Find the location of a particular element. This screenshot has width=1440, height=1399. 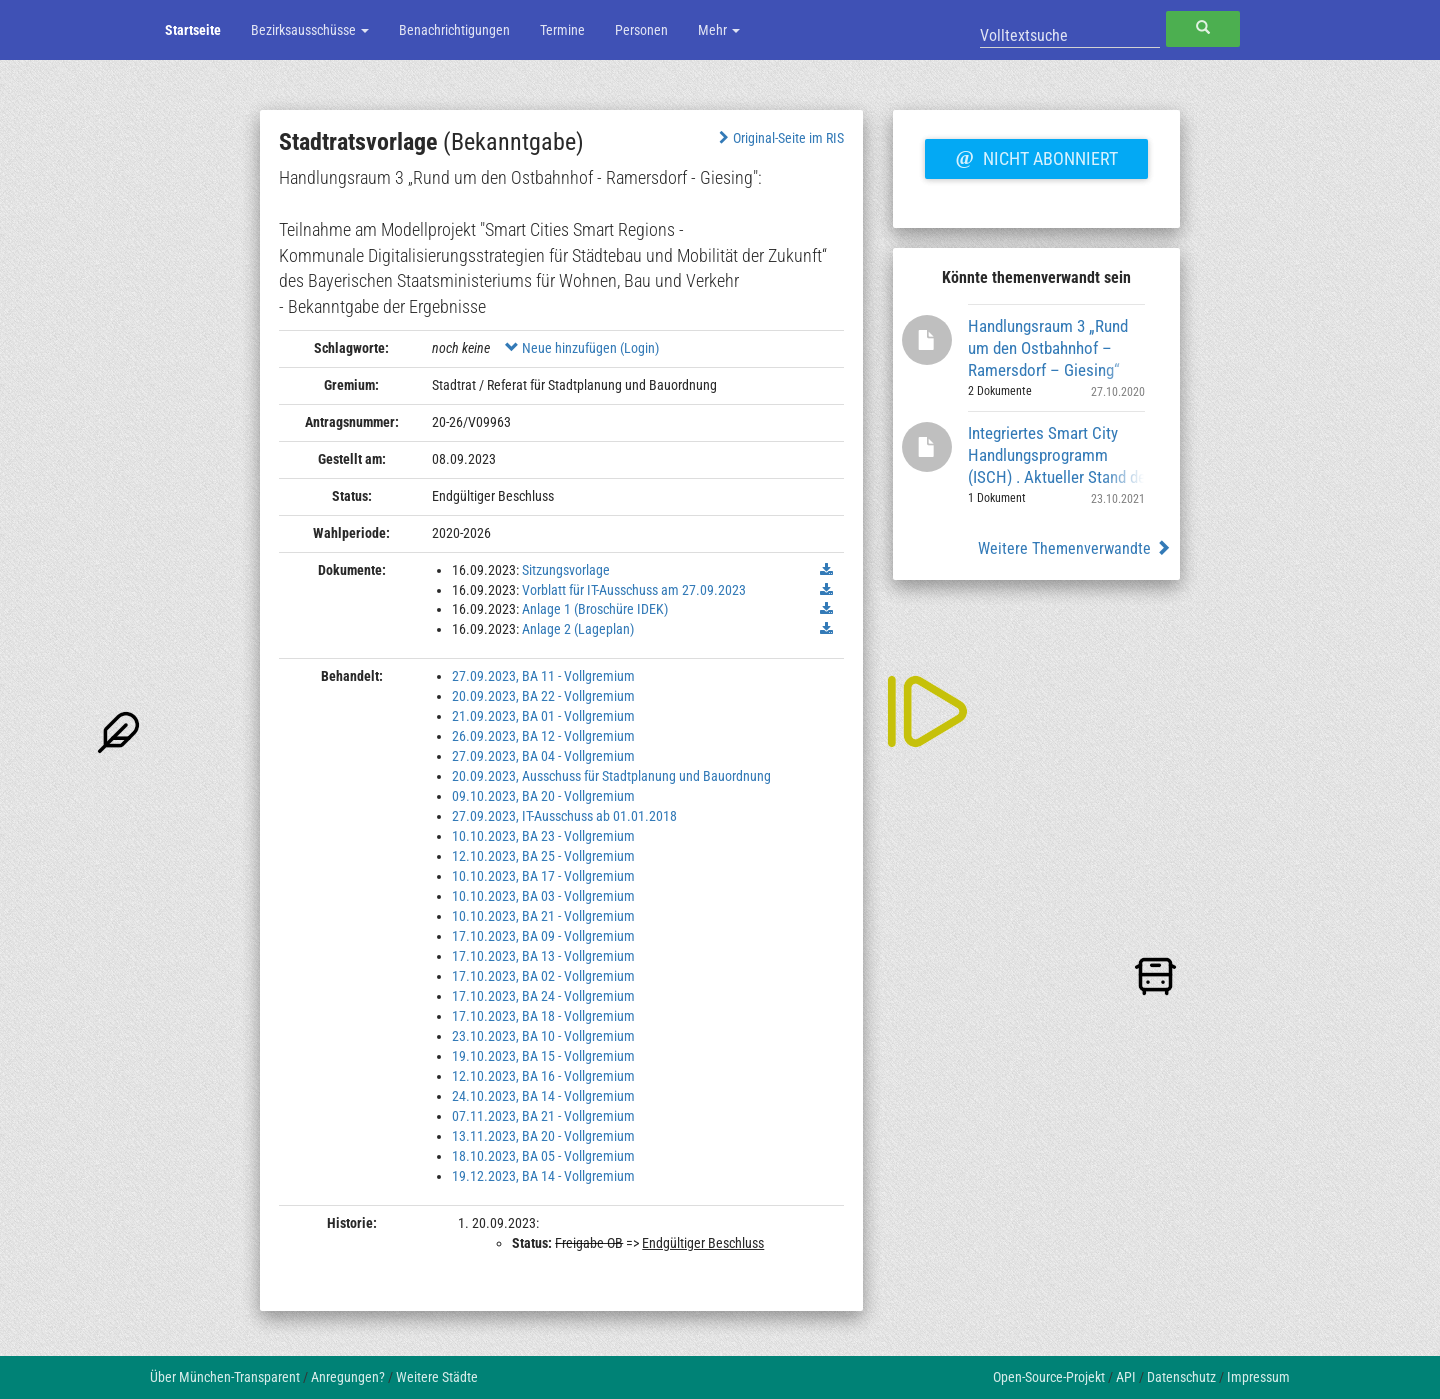

view bus or public transit options is located at coordinates (1155, 976).